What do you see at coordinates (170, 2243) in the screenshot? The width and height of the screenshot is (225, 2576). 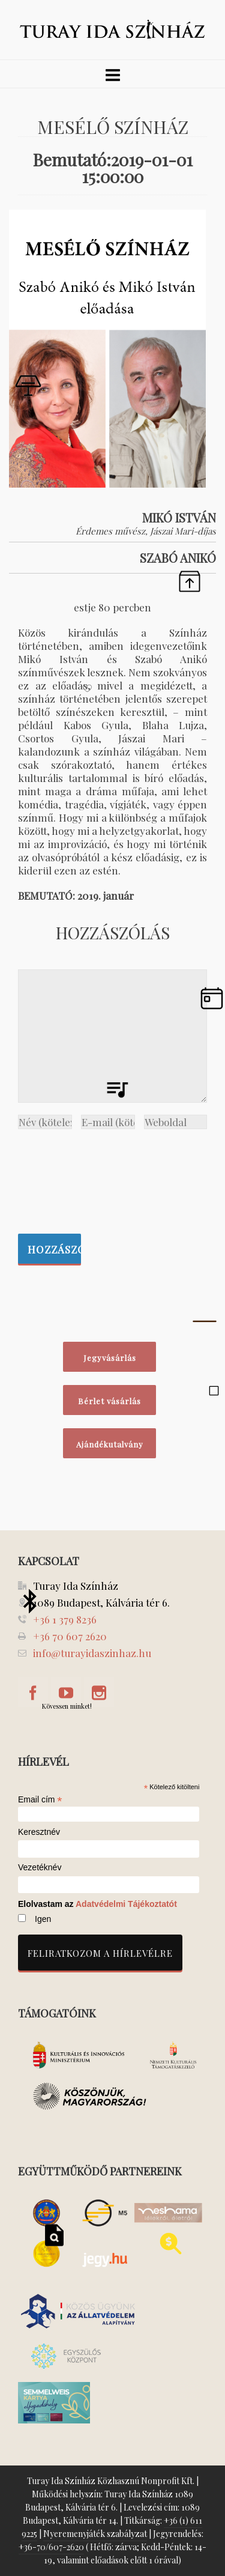 I see `search for pricing or cost information` at bounding box center [170, 2243].